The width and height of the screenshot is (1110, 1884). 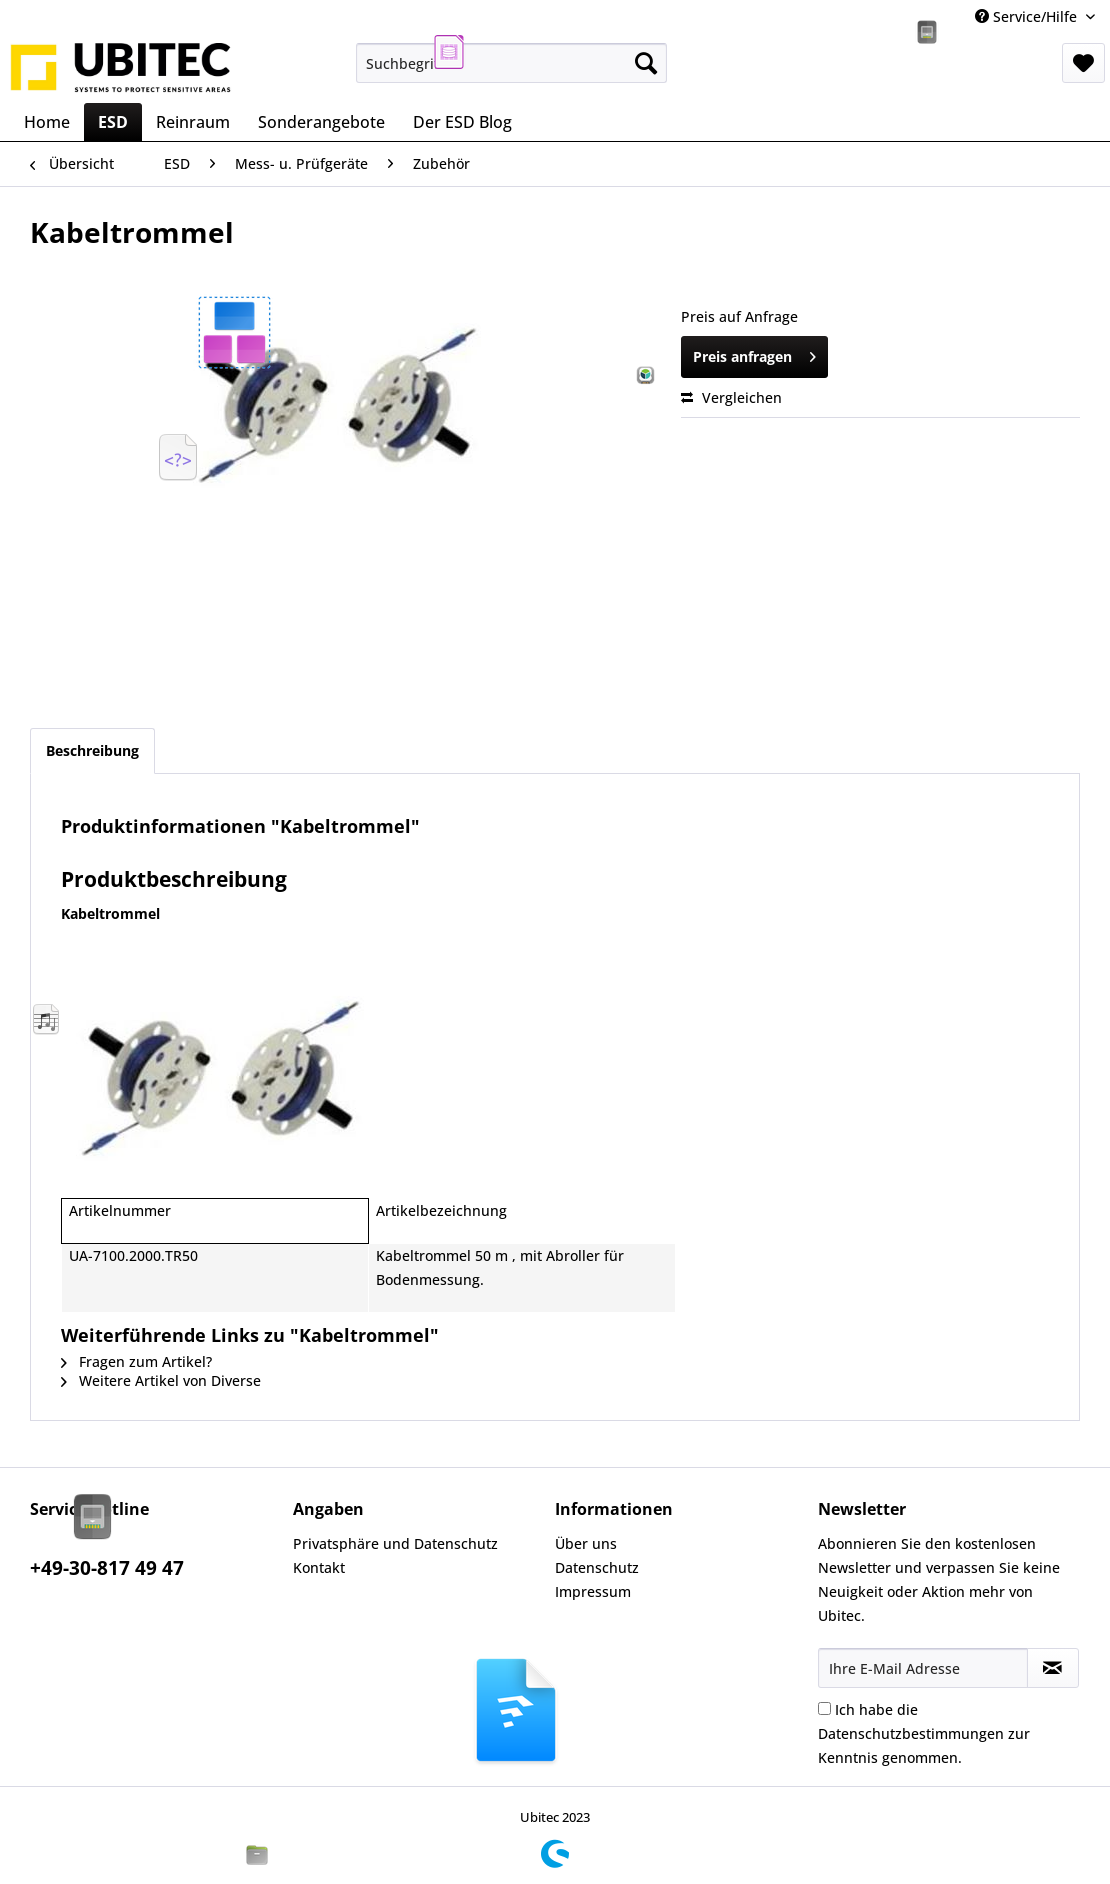 What do you see at coordinates (234, 332) in the screenshot?
I see `select all items in the current view` at bounding box center [234, 332].